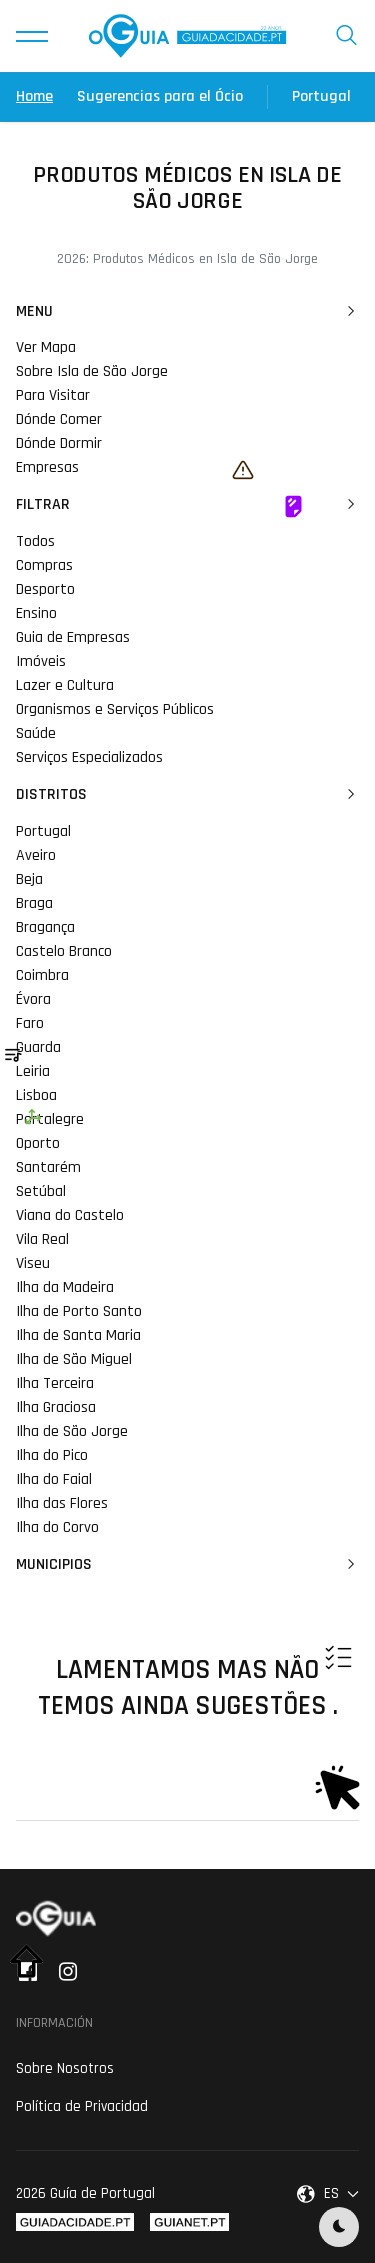 The width and height of the screenshot is (375, 2263). Describe the element at coordinates (243, 470) in the screenshot. I see `warning or caution indicator` at that location.